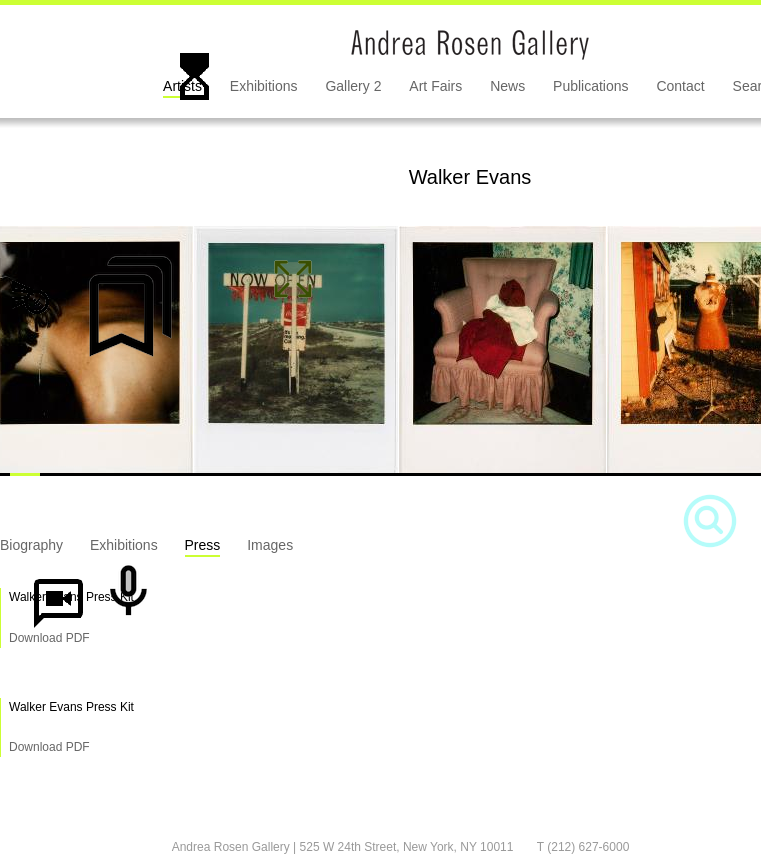 The width and height of the screenshot is (761, 867). I want to click on tap to search, so click(710, 521).